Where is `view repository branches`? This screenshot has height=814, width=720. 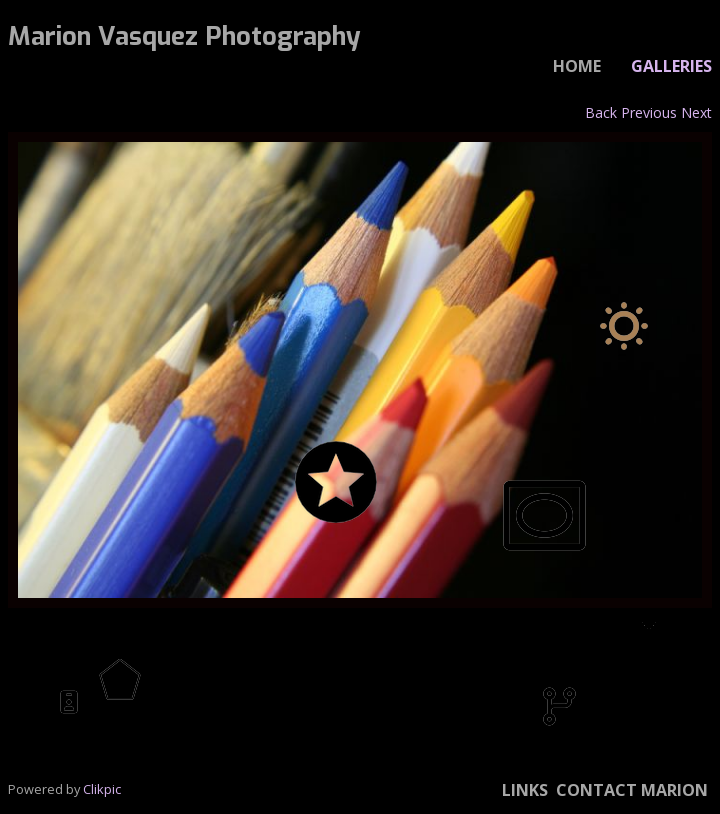
view repository branches is located at coordinates (559, 706).